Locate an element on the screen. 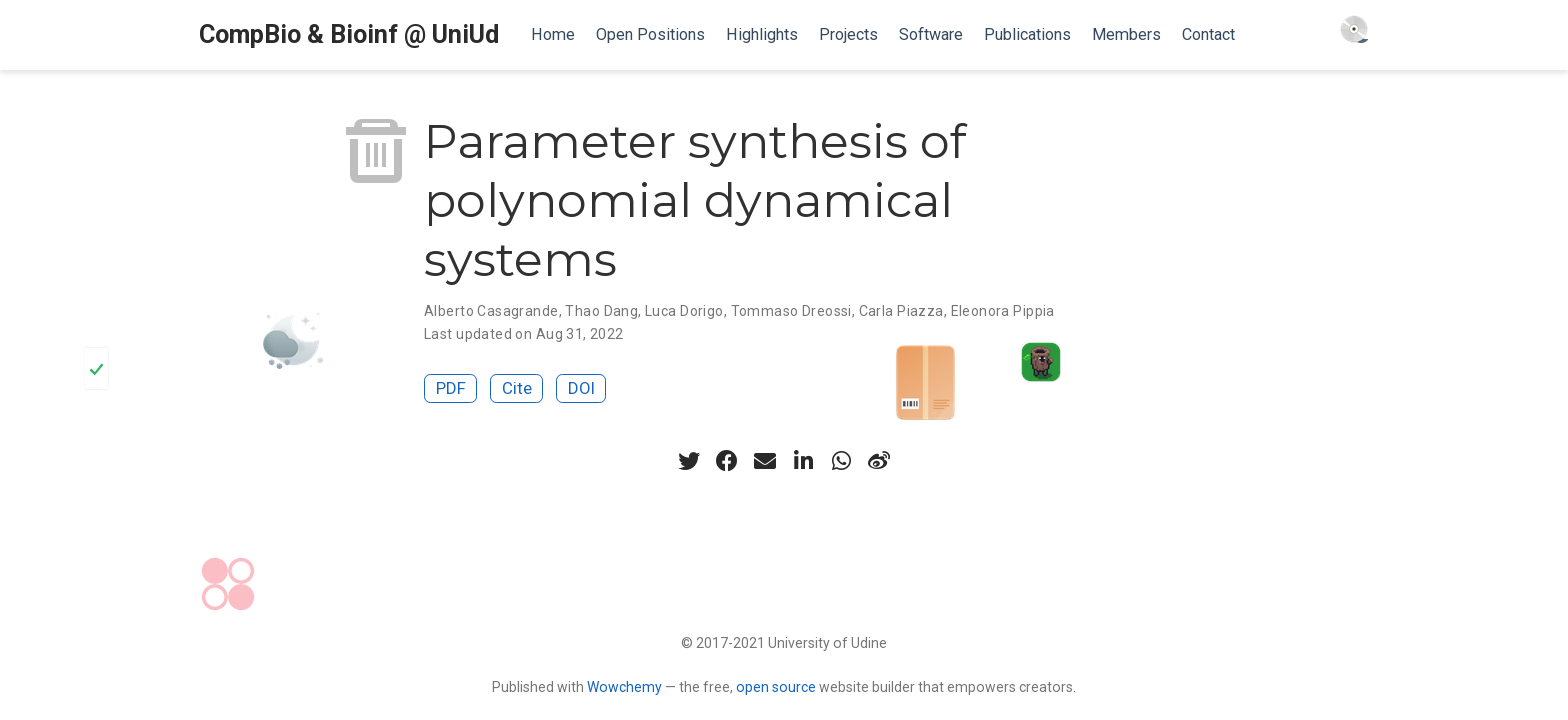 The width and height of the screenshot is (1568, 720). delete selected item is located at coordinates (378, 151).